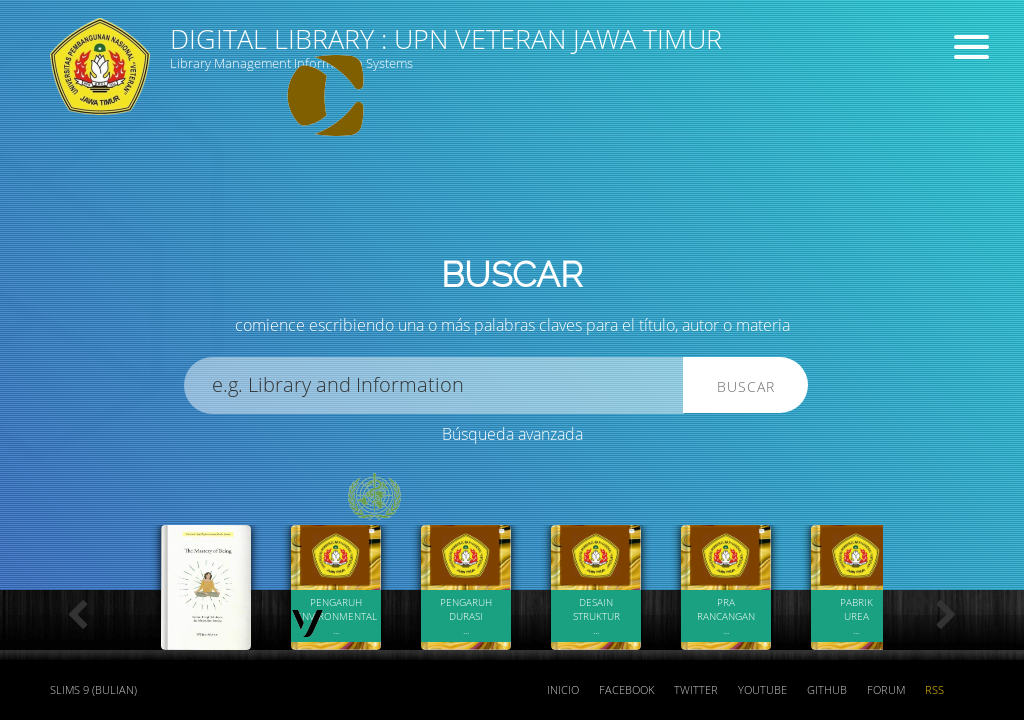 The width and height of the screenshot is (1024, 720). I want to click on conekta payment platform logo, so click(325, 95).